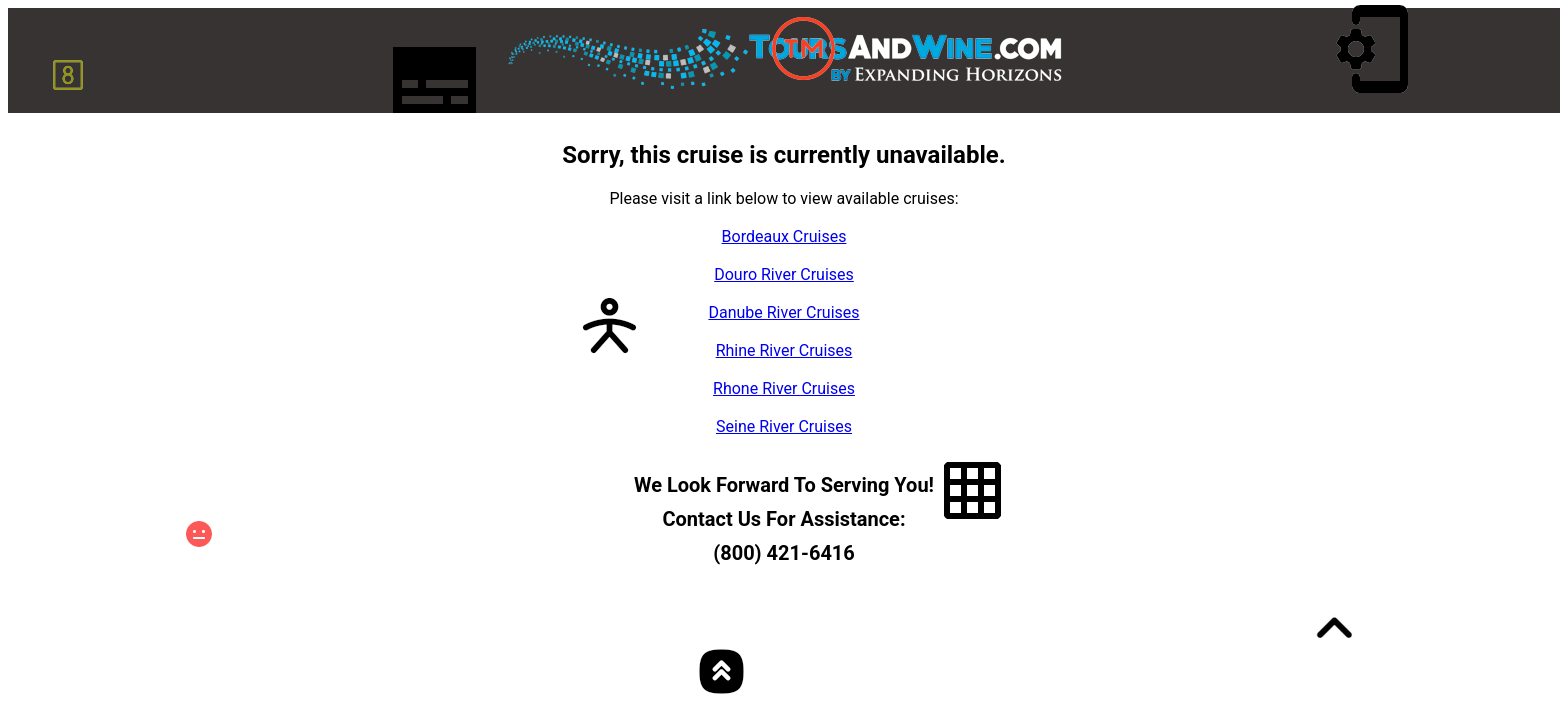  Describe the element at coordinates (1372, 49) in the screenshot. I see `configure device connection settings` at that location.